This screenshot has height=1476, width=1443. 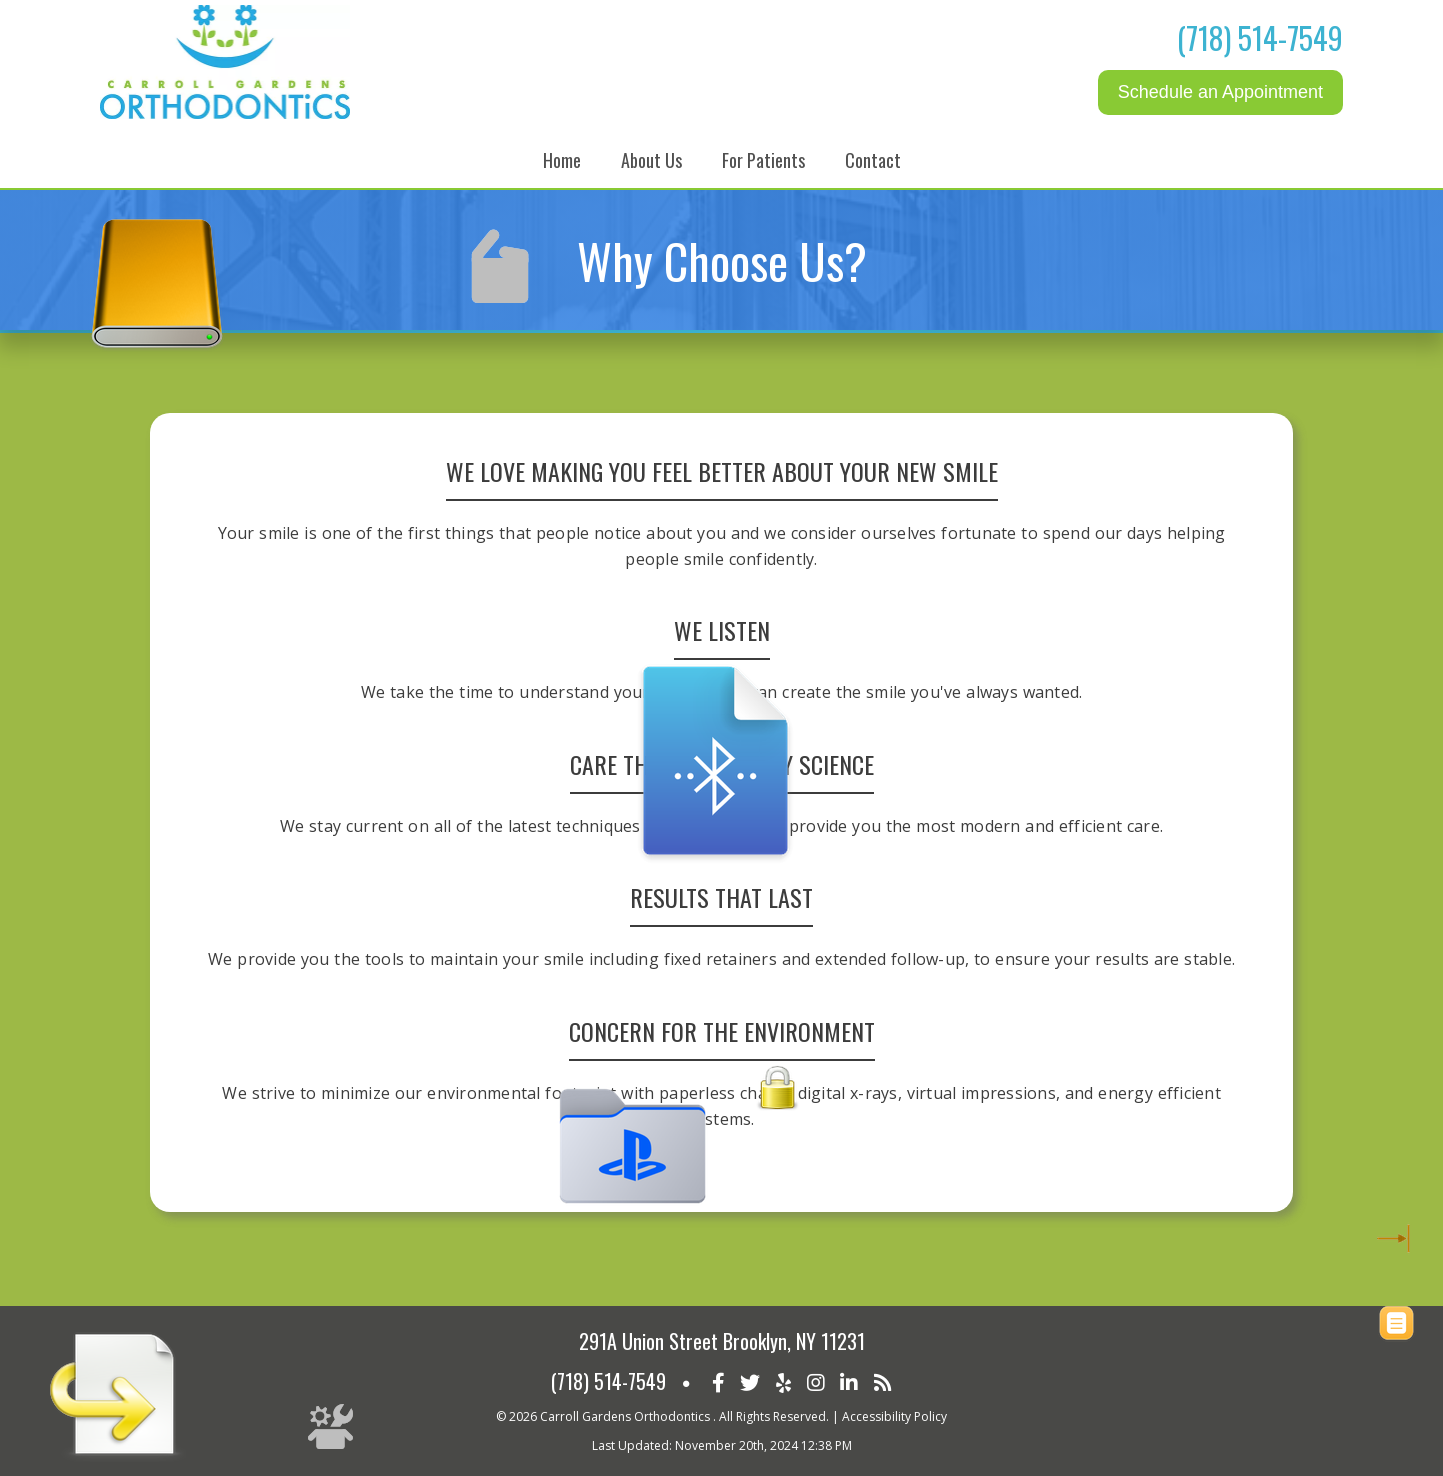 What do you see at coordinates (157, 283) in the screenshot?
I see `external storage drive connected` at bounding box center [157, 283].